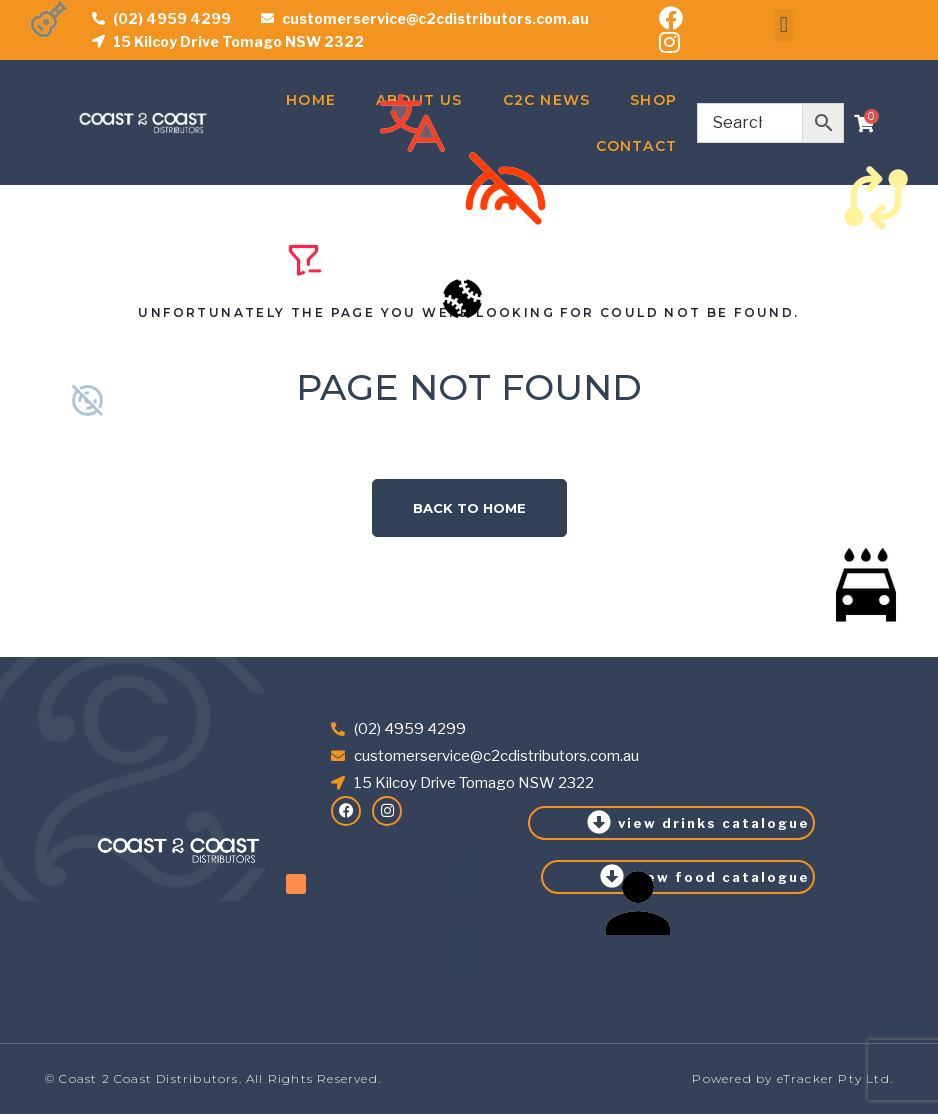  What do you see at coordinates (410, 124) in the screenshot?
I see `translate text to another language` at bounding box center [410, 124].